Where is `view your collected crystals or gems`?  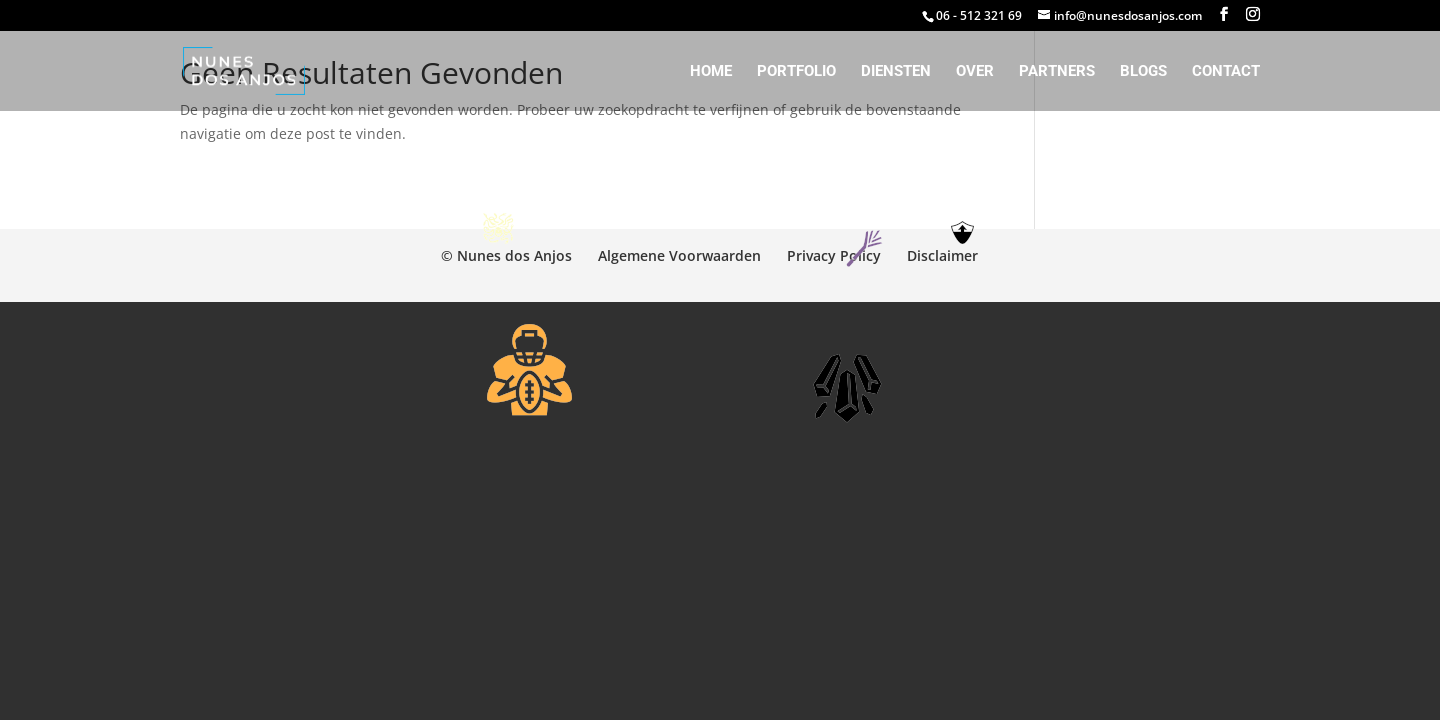
view your collected crystals or gems is located at coordinates (847, 388).